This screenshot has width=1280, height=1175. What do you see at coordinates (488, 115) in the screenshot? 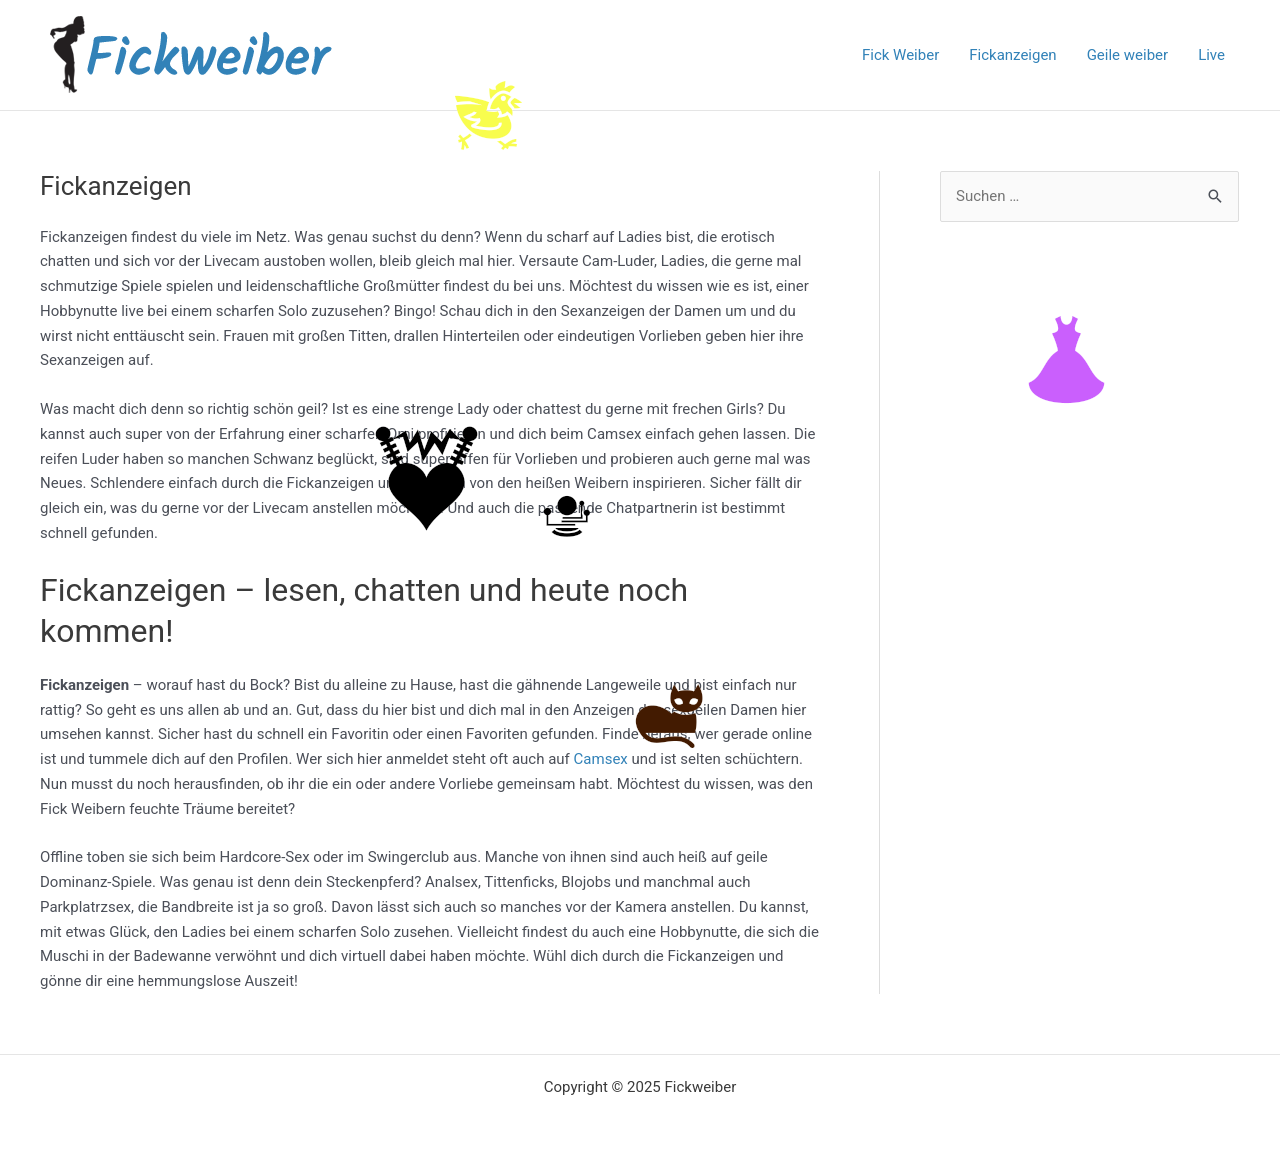
I see `select chicken in a farming or cooking game` at bounding box center [488, 115].